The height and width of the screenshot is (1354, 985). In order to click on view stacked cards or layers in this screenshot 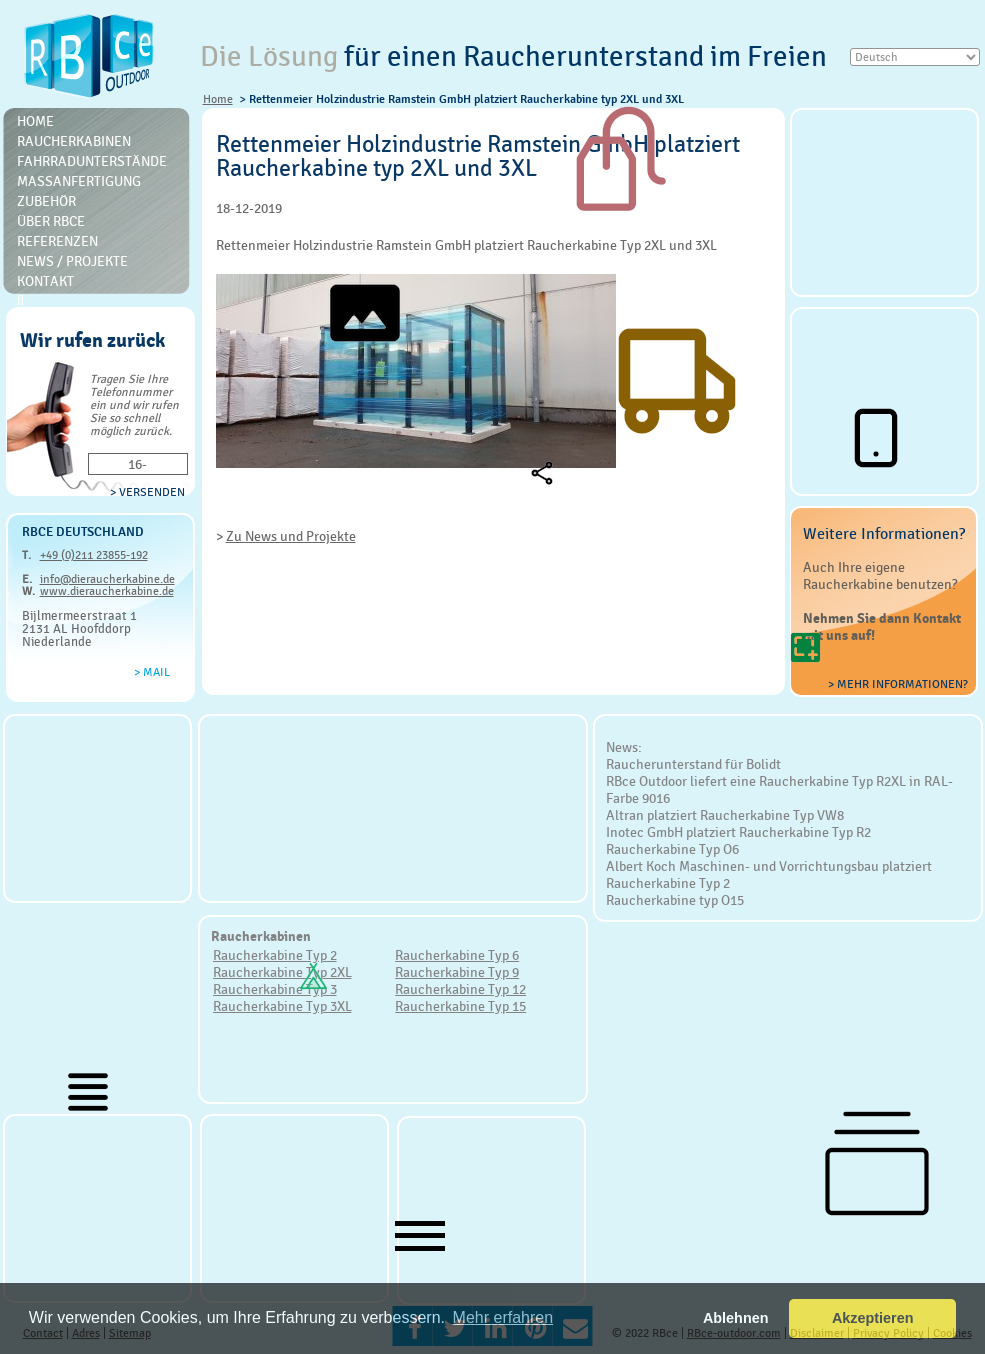, I will do `click(877, 1168)`.